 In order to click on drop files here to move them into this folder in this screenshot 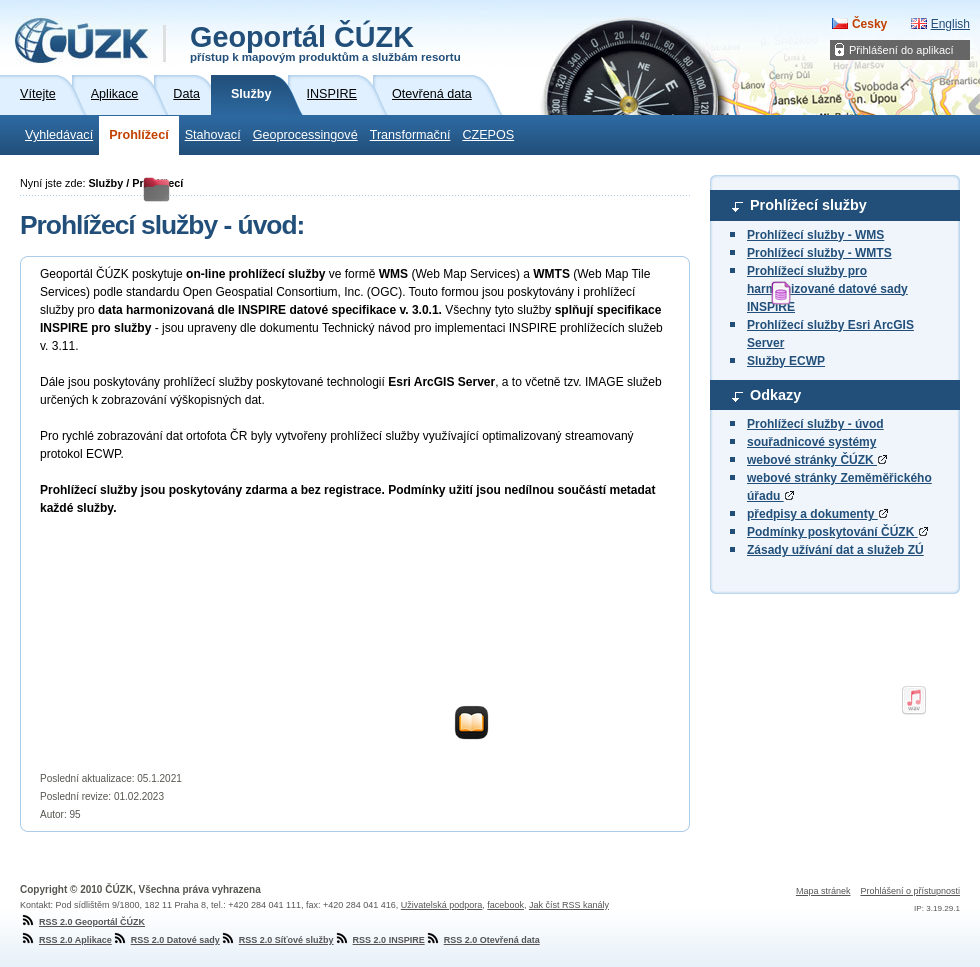, I will do `click(156, 189)`.